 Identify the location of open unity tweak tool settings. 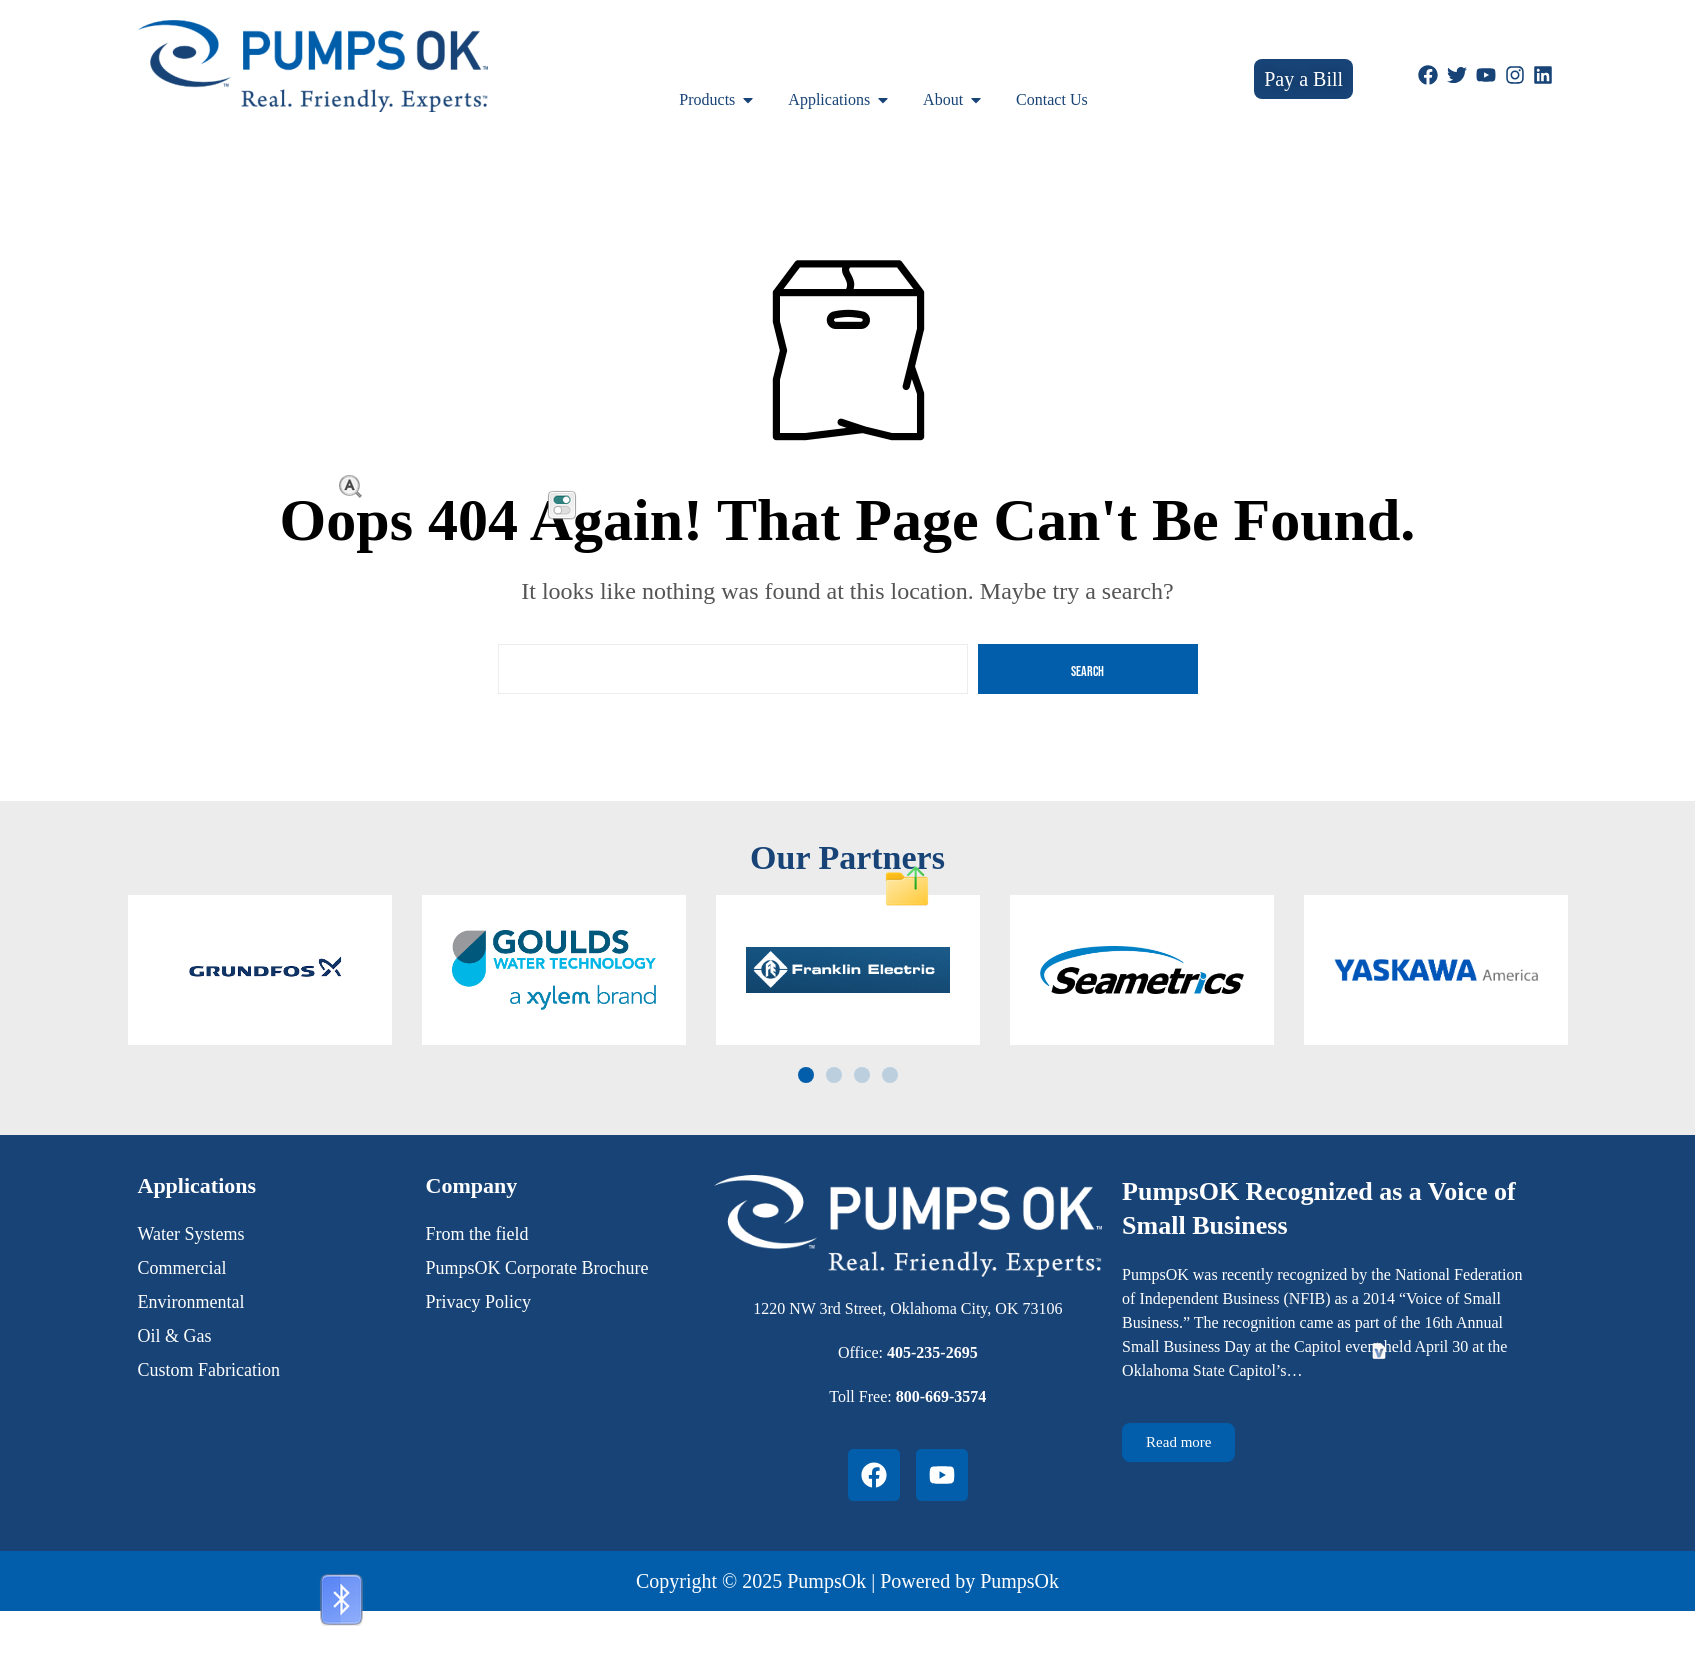
(562, 505).